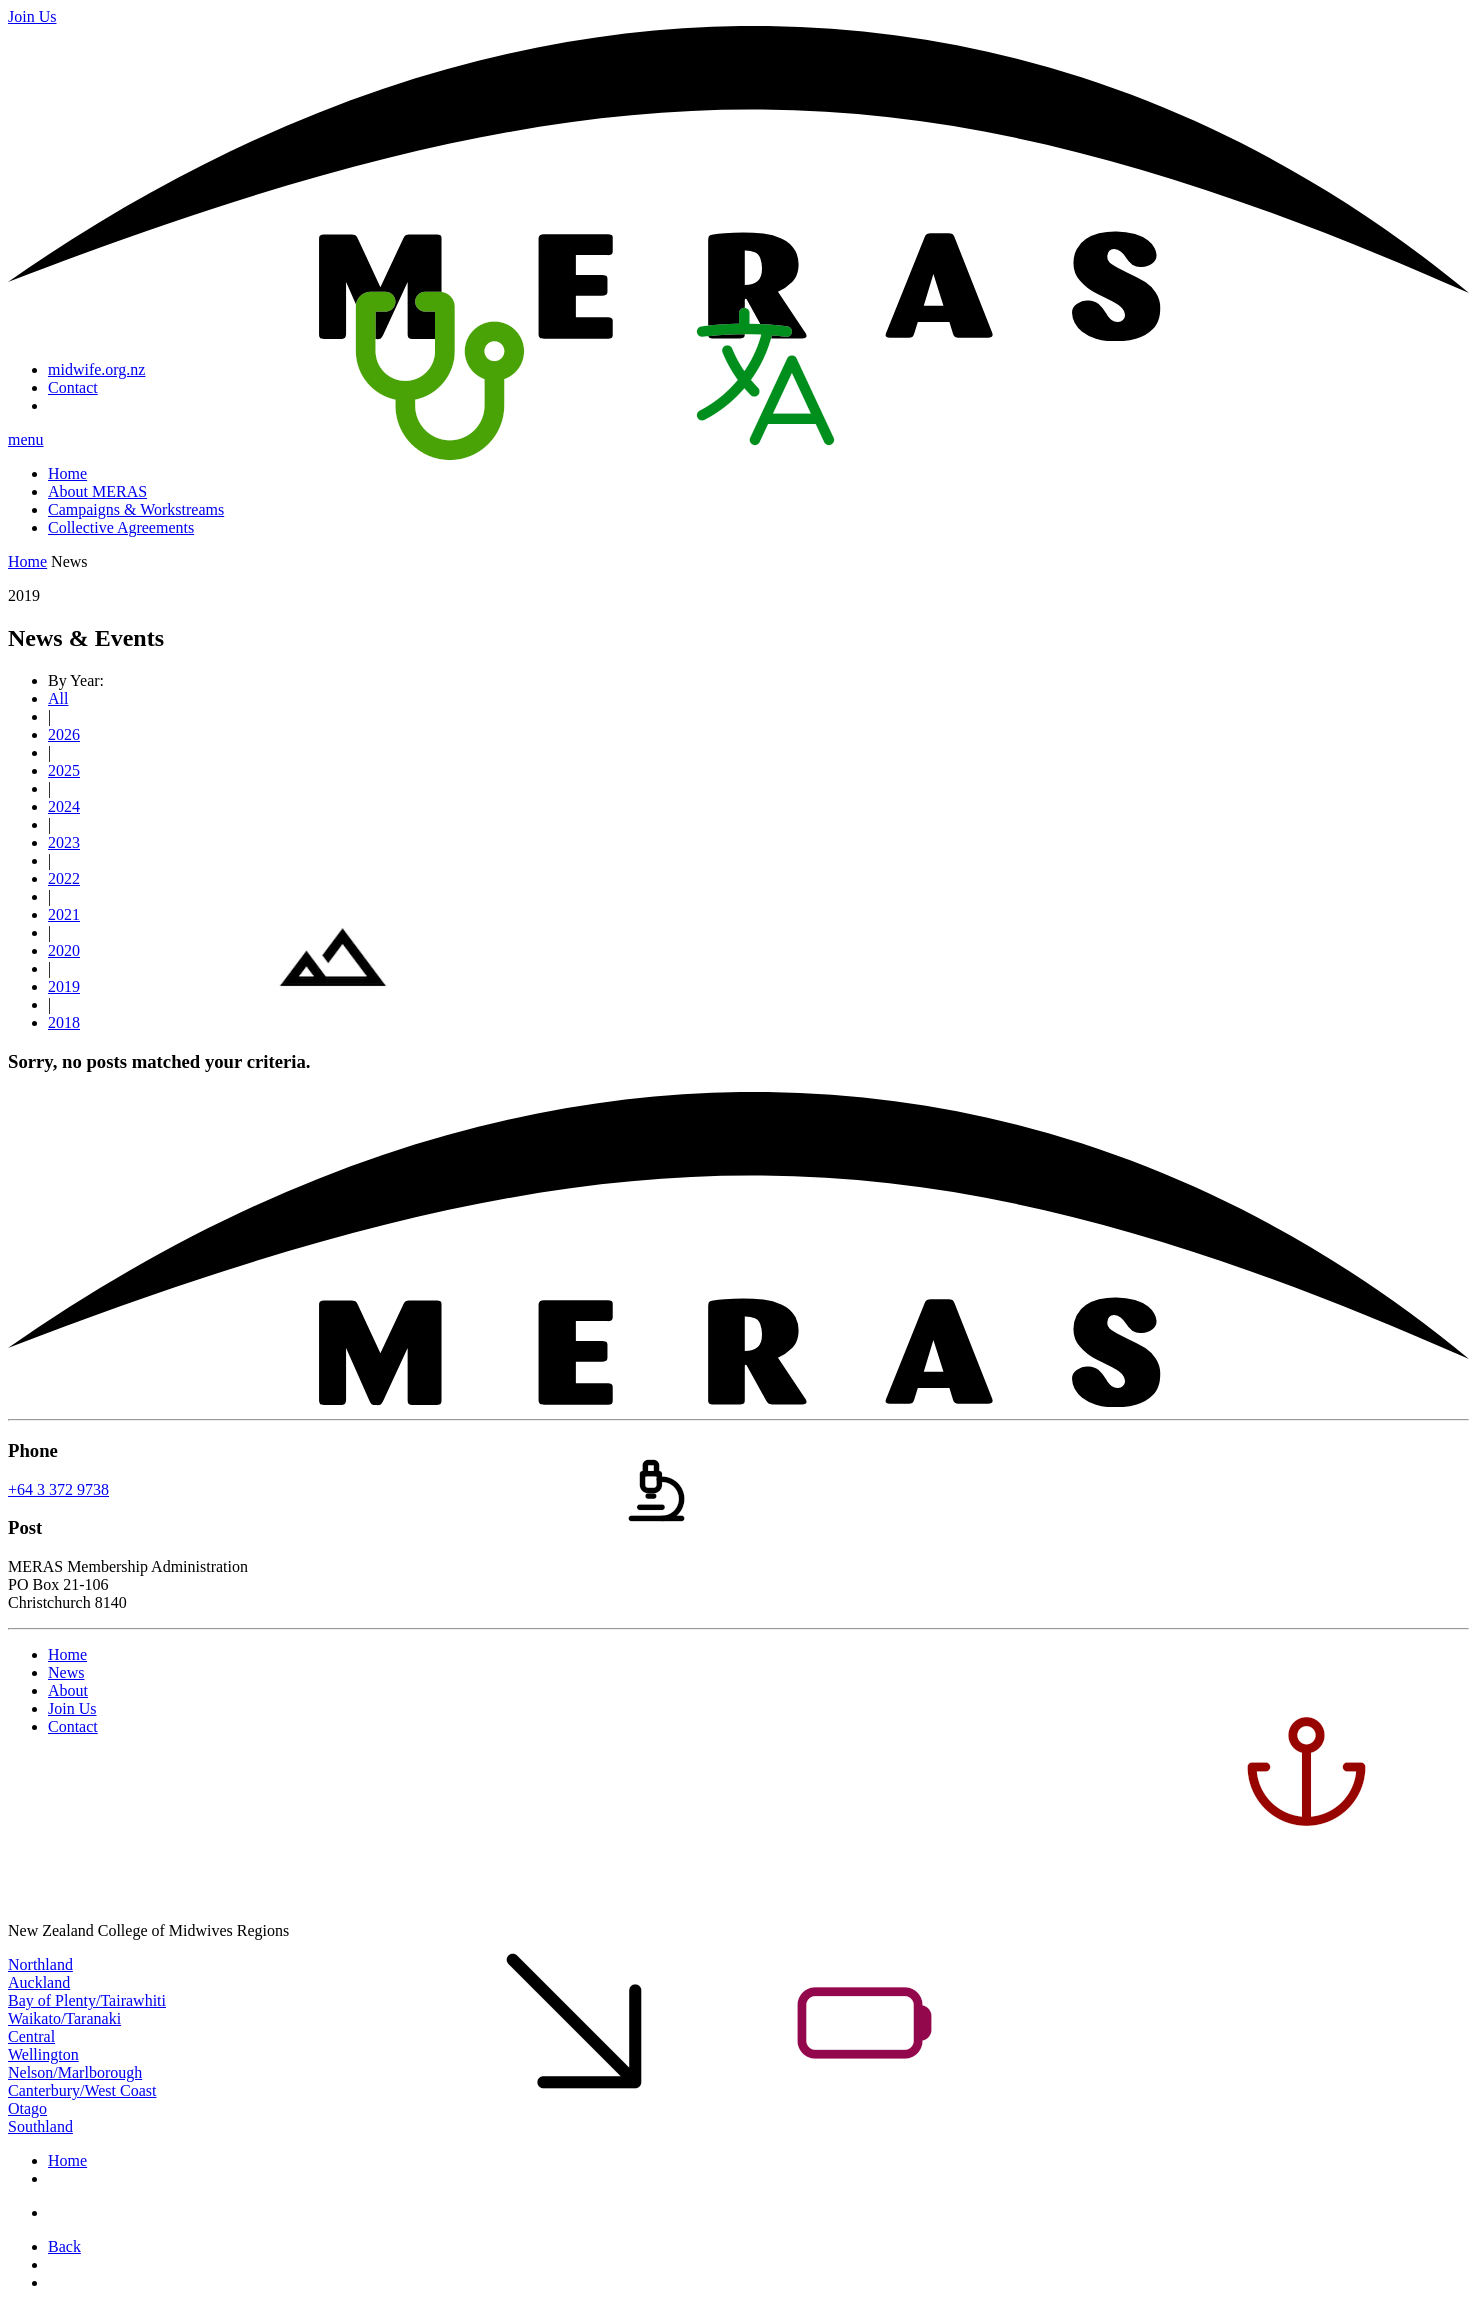 The image size is (1477, 2308). Describe the element at coordinates (1306, 1771) in the screenshot. I see `anchor link to a fixed section on a page` at that location.